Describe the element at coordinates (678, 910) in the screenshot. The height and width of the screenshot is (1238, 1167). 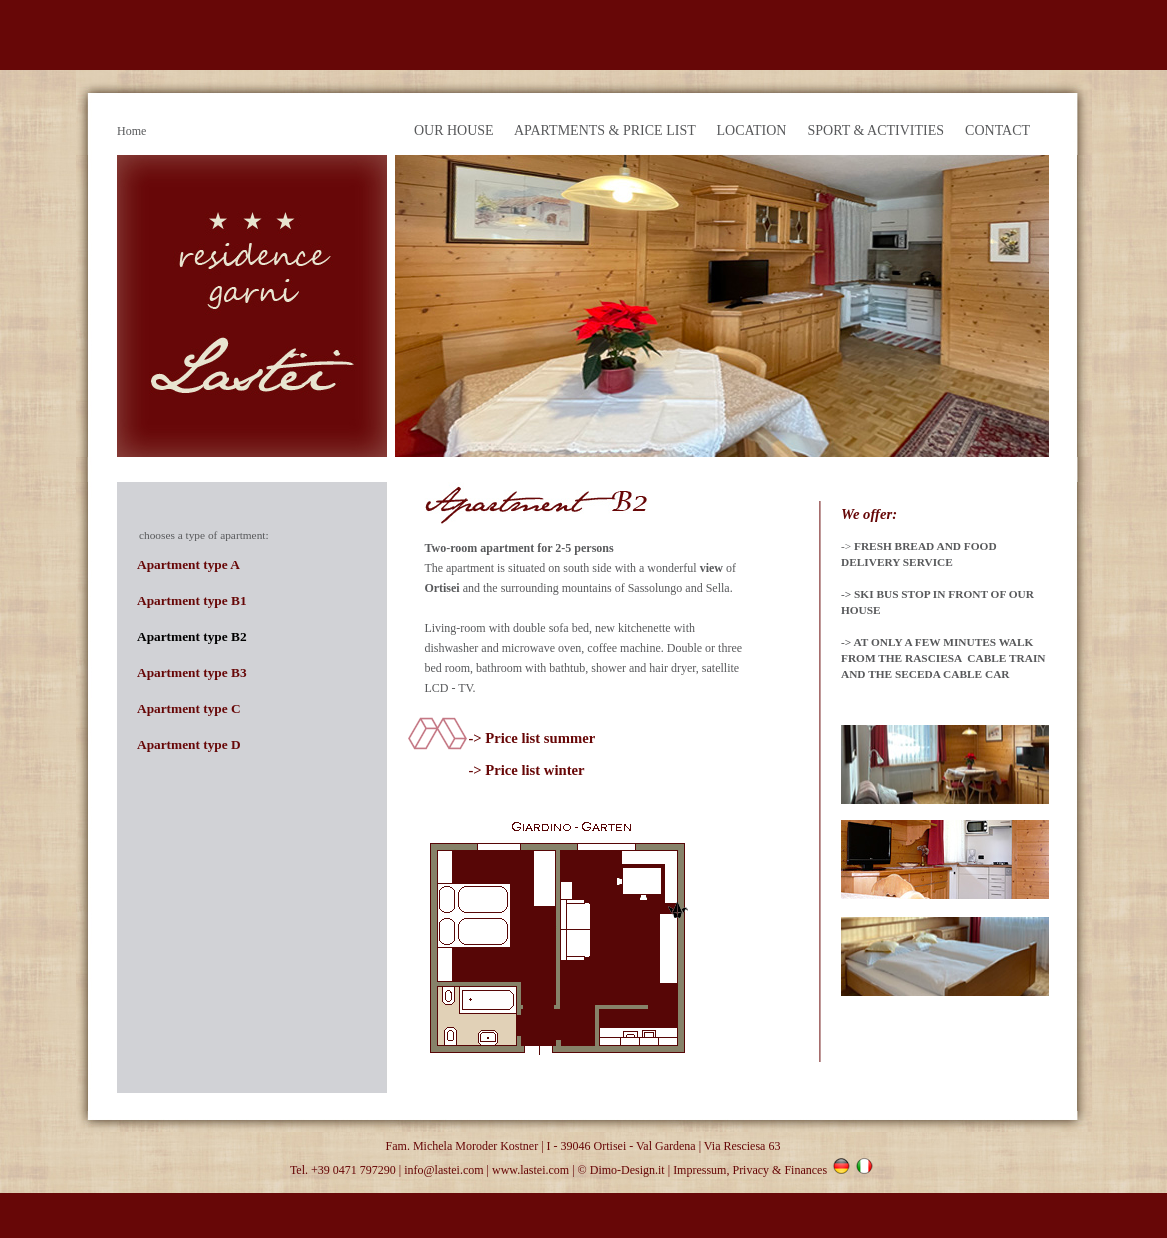
I see `open padlet app` at that location.